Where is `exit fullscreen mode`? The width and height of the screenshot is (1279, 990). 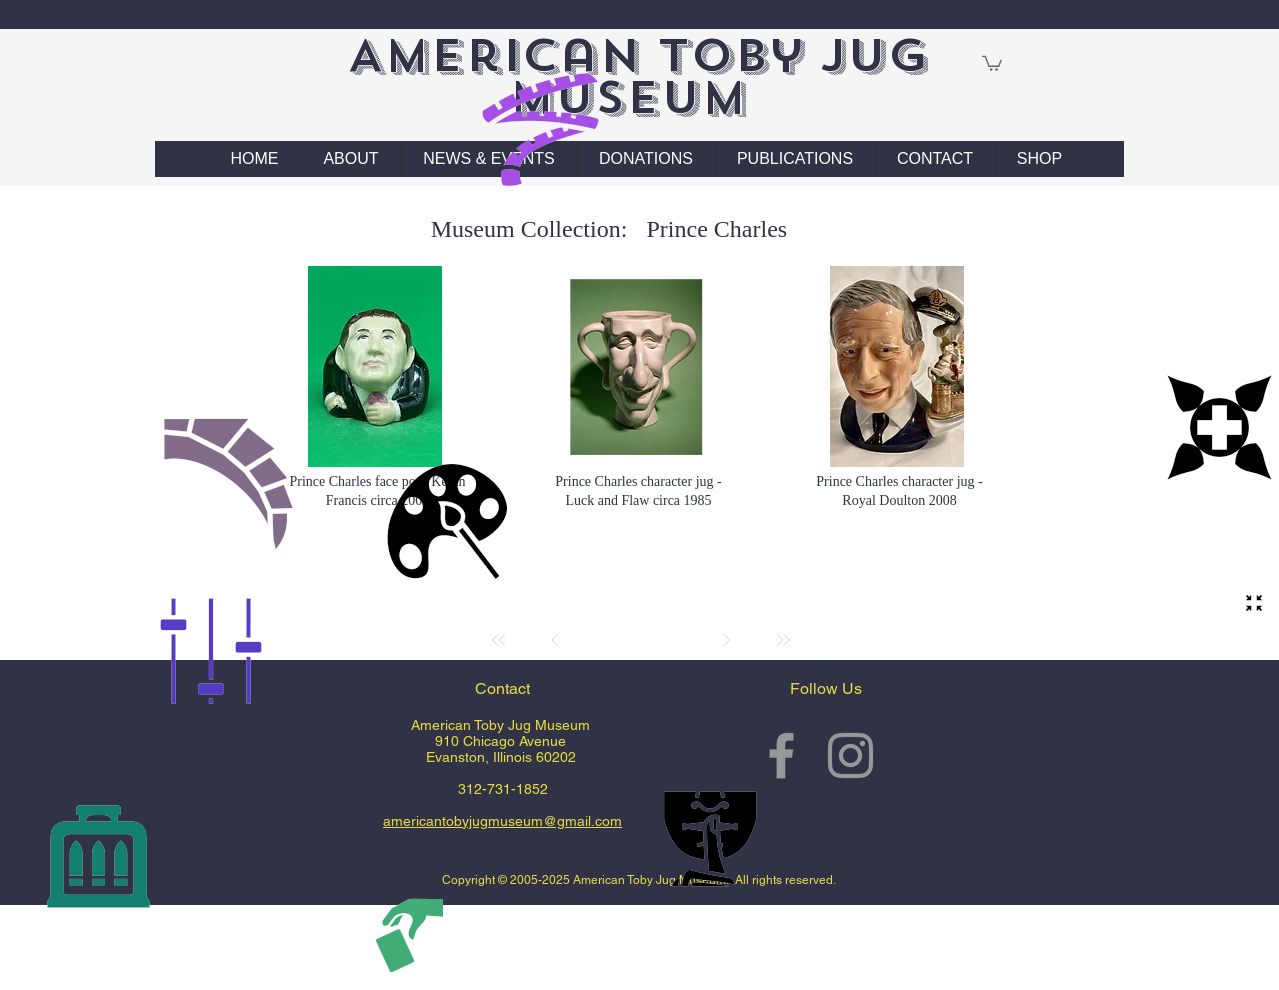
exit fullscreen mode is located at coordinates (1254, 603).